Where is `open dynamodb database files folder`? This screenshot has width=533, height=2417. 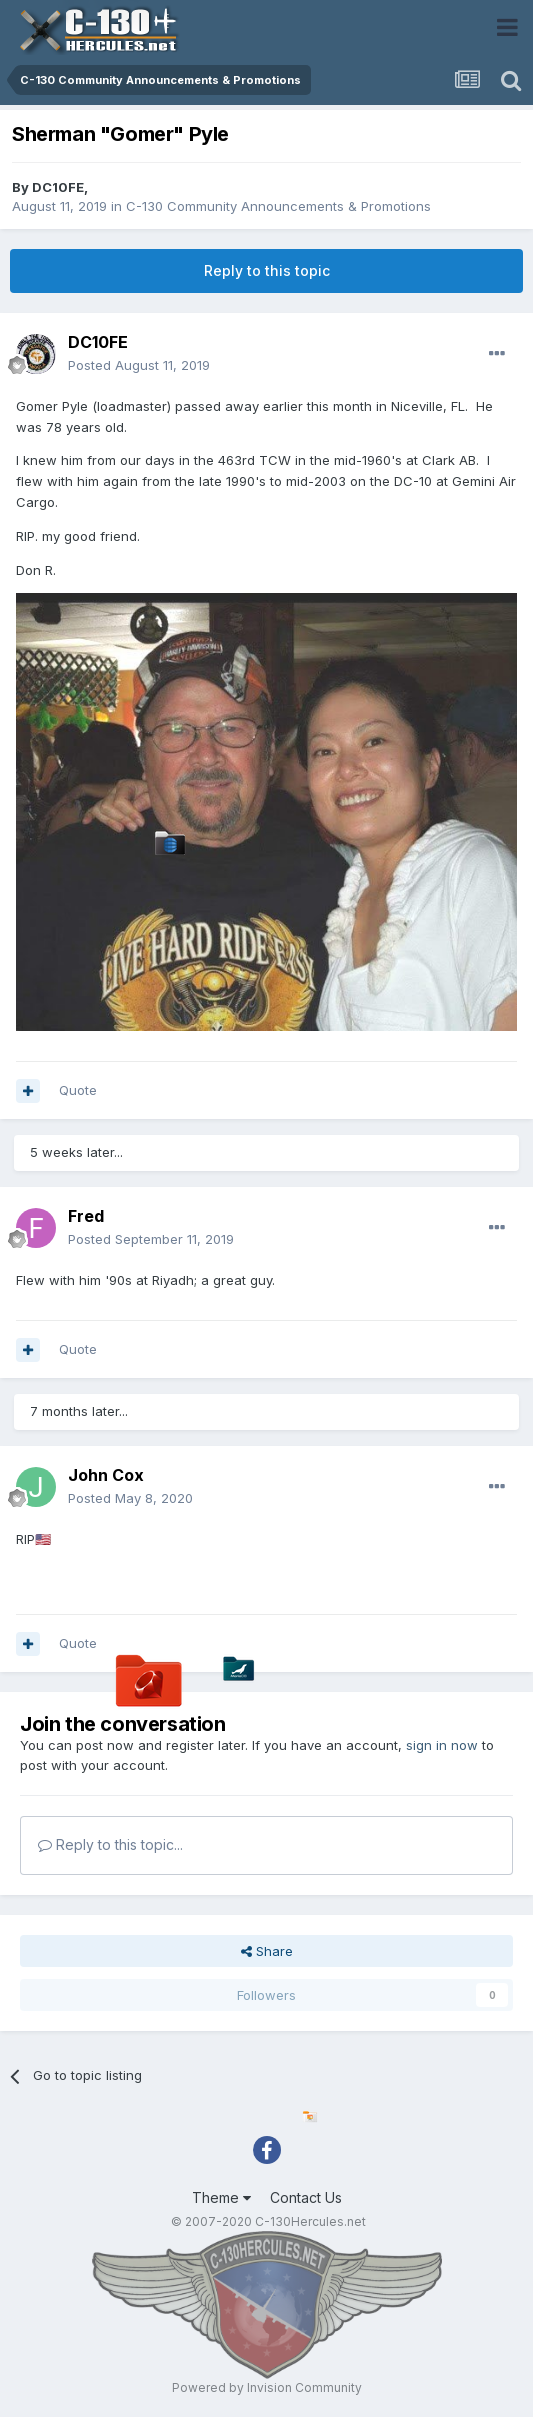 open dynamodb database files folder is located at coordinates (170, 844).